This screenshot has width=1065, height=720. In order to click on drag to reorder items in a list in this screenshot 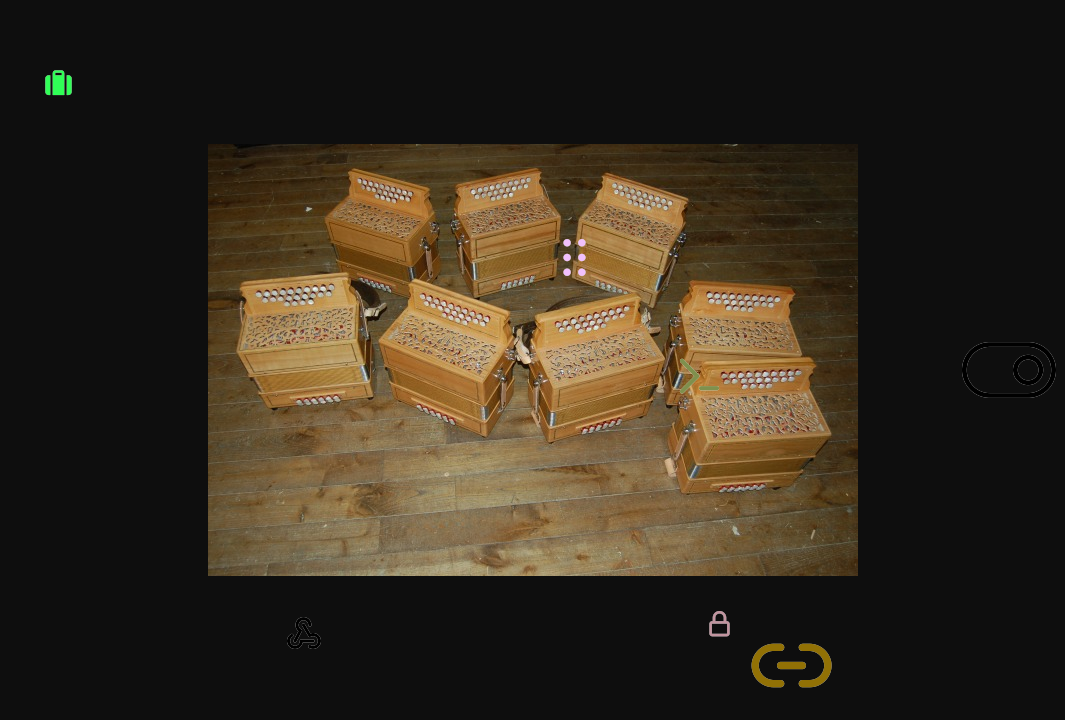, I will do `click(574, 257)`.